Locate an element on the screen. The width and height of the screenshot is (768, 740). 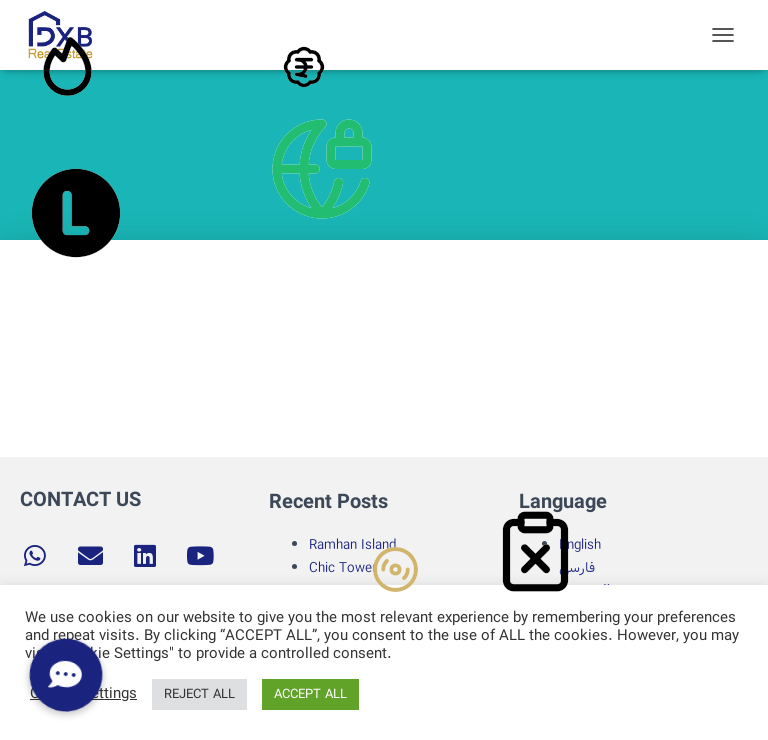
play or access music library is located at coordinates (395, 569).